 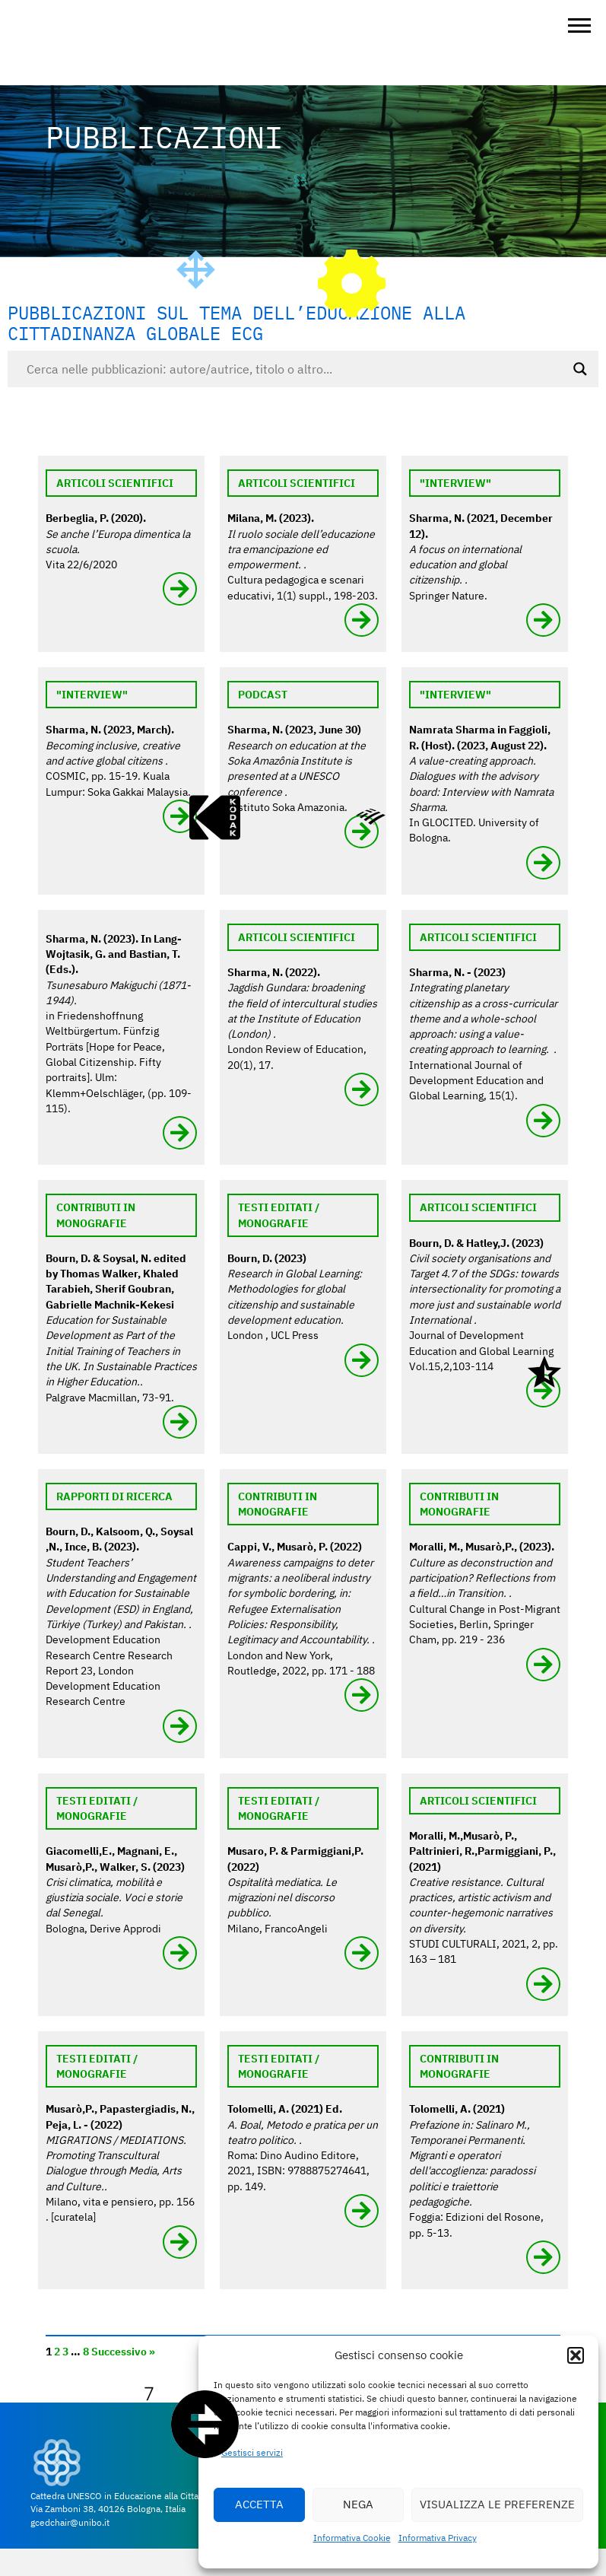 I want to click on exchange or swap currencies, so click(x=205, y=2424).